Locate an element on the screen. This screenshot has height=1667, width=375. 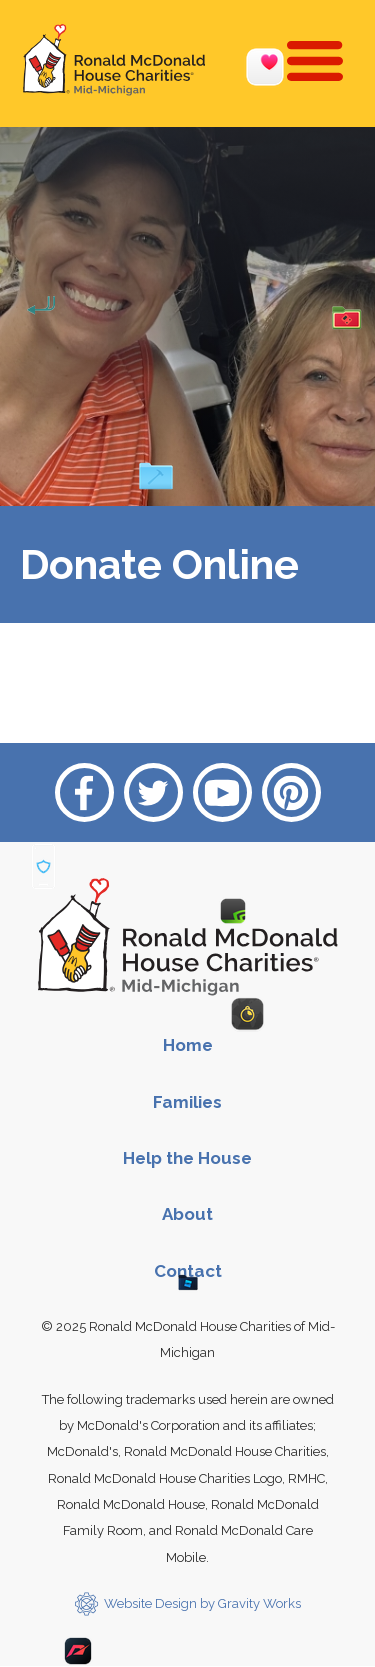
manage cookie preferences in your browser is located at coordinates (247, 1014).